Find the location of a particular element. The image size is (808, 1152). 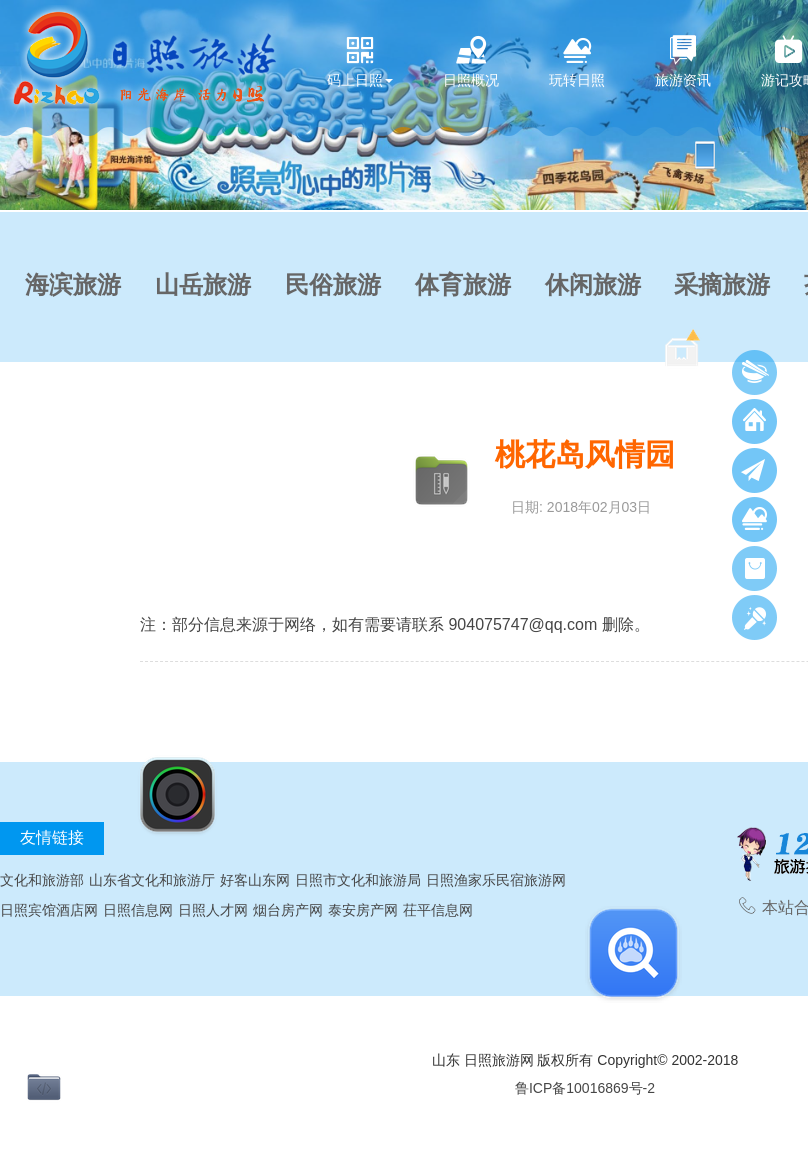

indicates important software updates are available is located at coordinates (681, 347).